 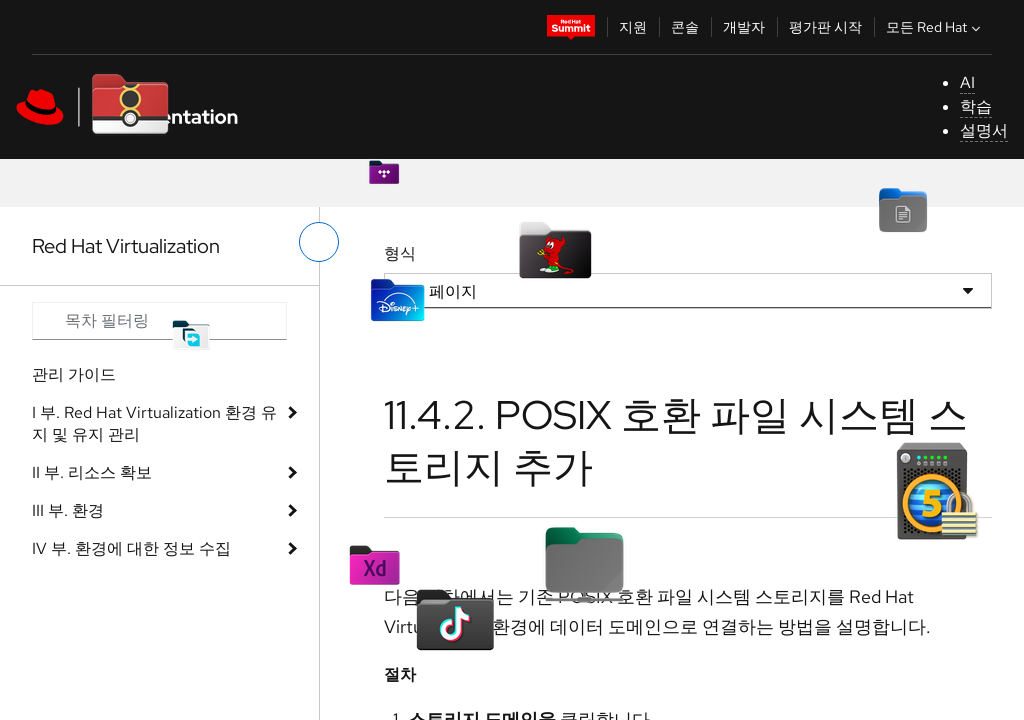 What do you see at coordinates (555, 252) in the screenshot?
I see `open BSD-related files or projects` at bounding box center [555, 252].